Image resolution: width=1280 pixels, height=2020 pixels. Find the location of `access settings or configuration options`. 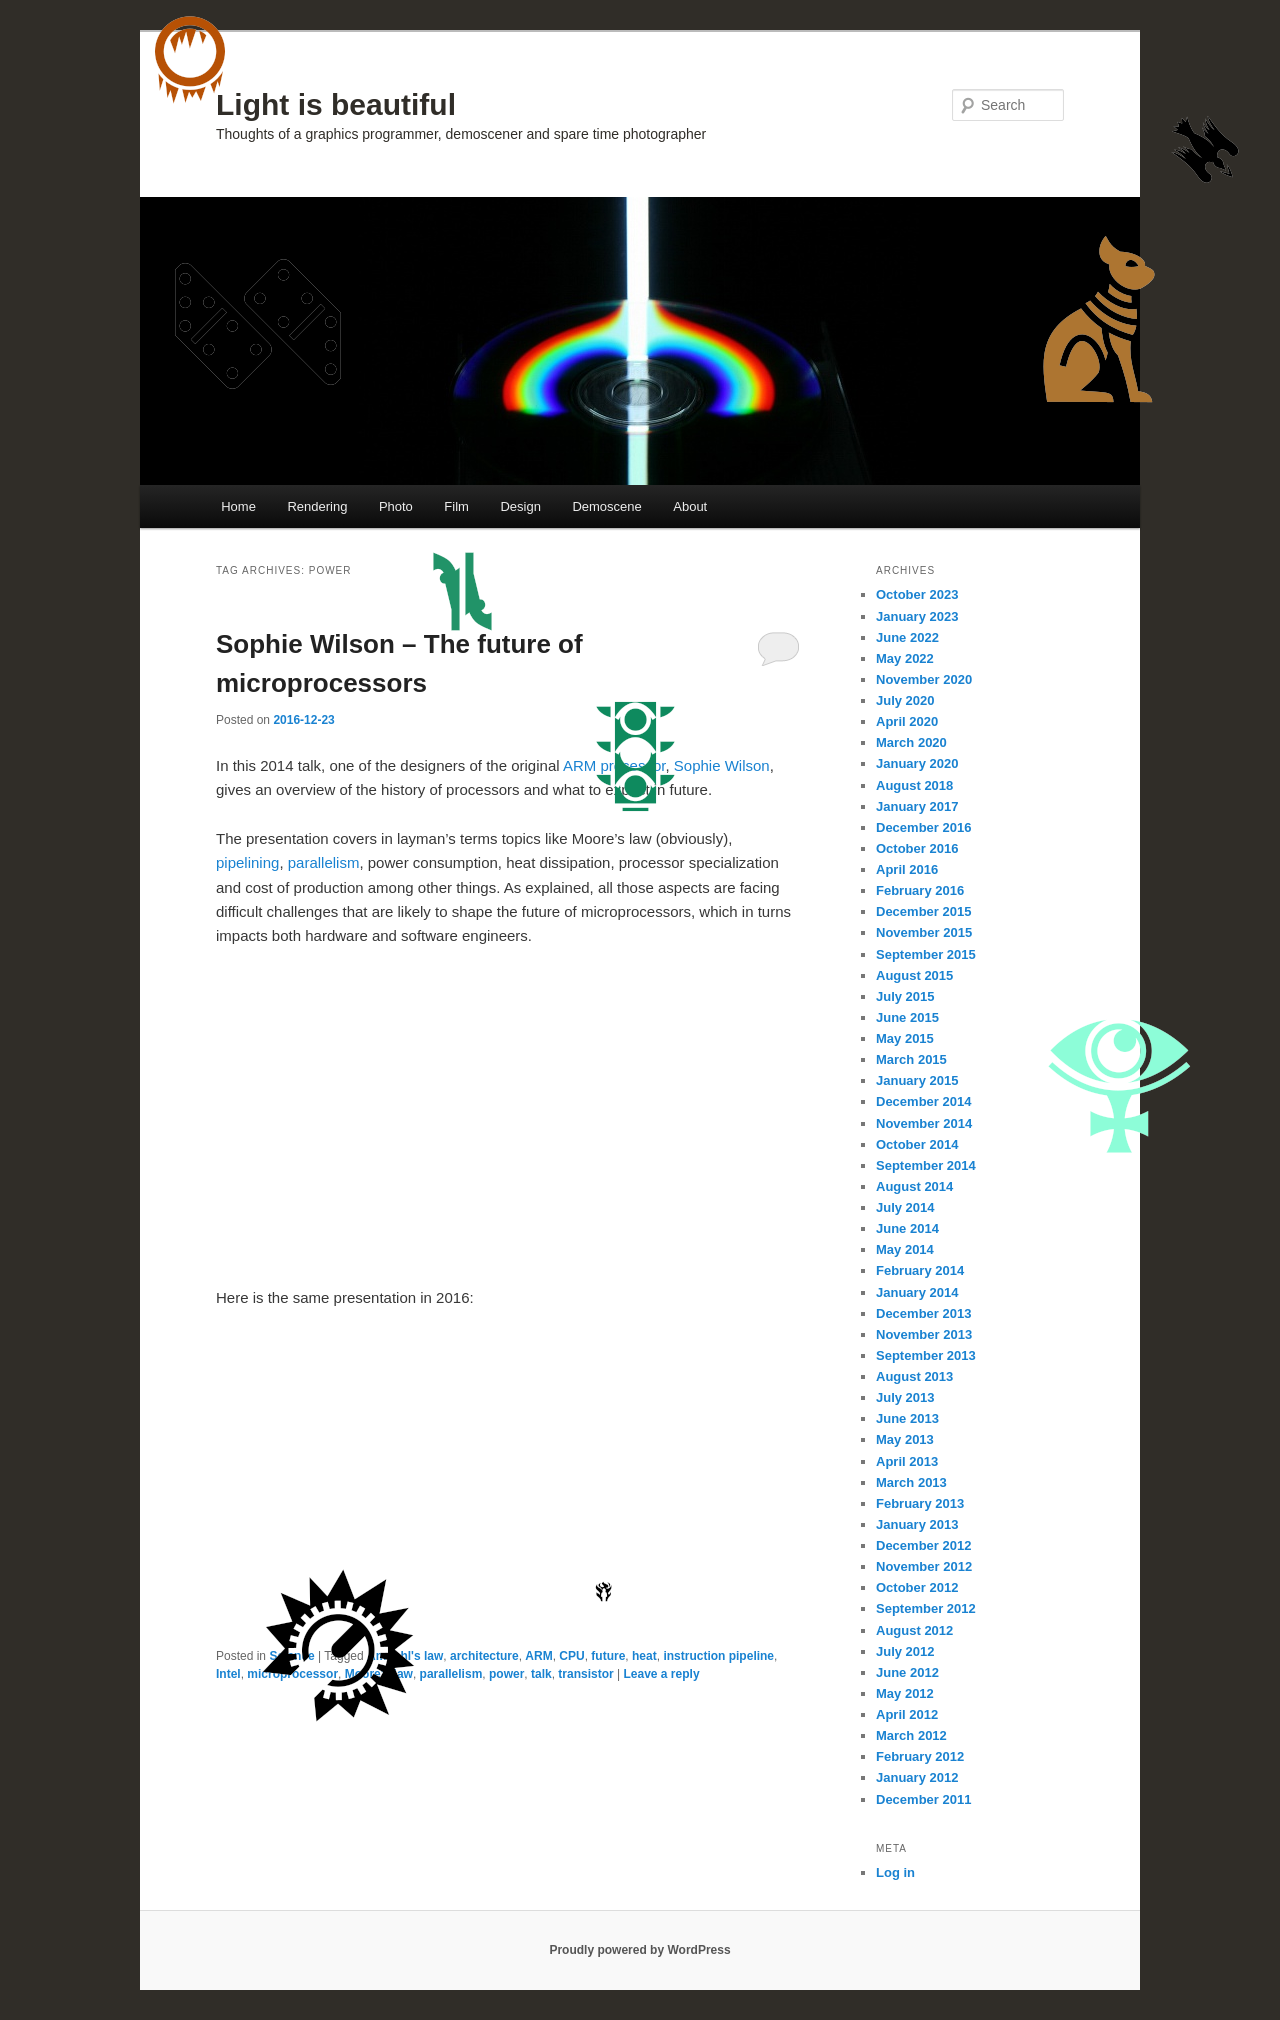

access settings or configuration options is located at coordinates (338, 1645).